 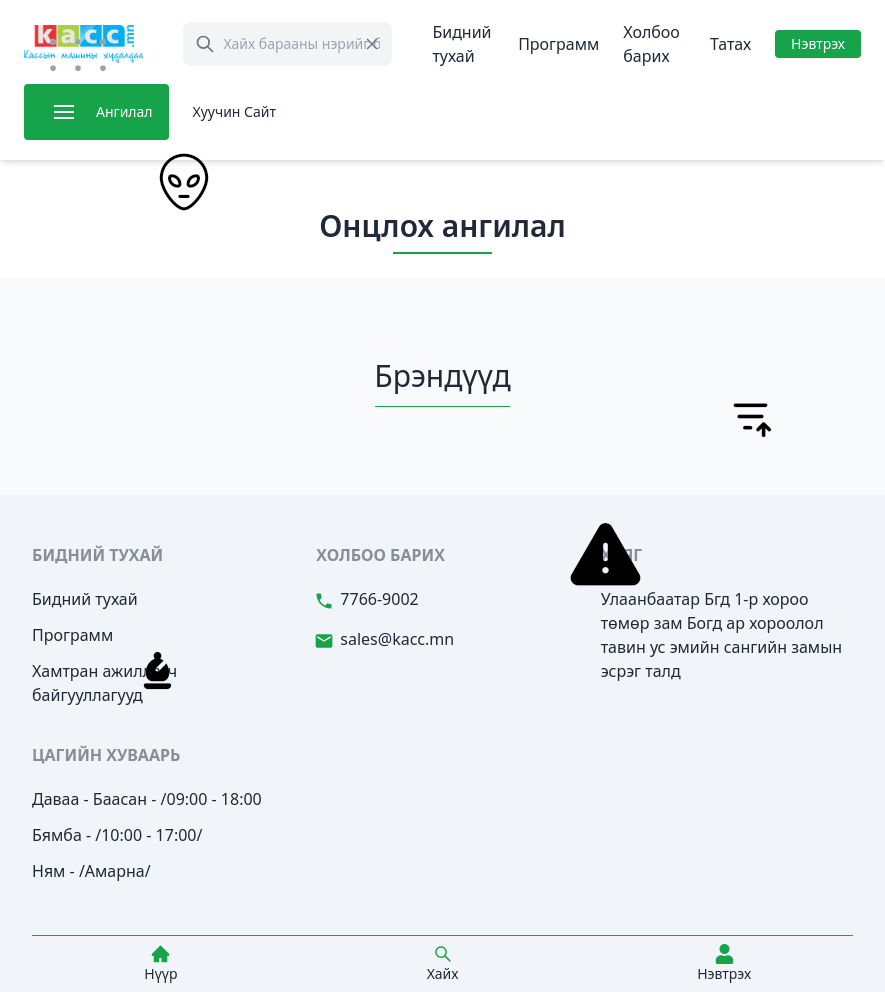 I want to click on drag to reorder or rearrange items, so click(x=78, y=55).